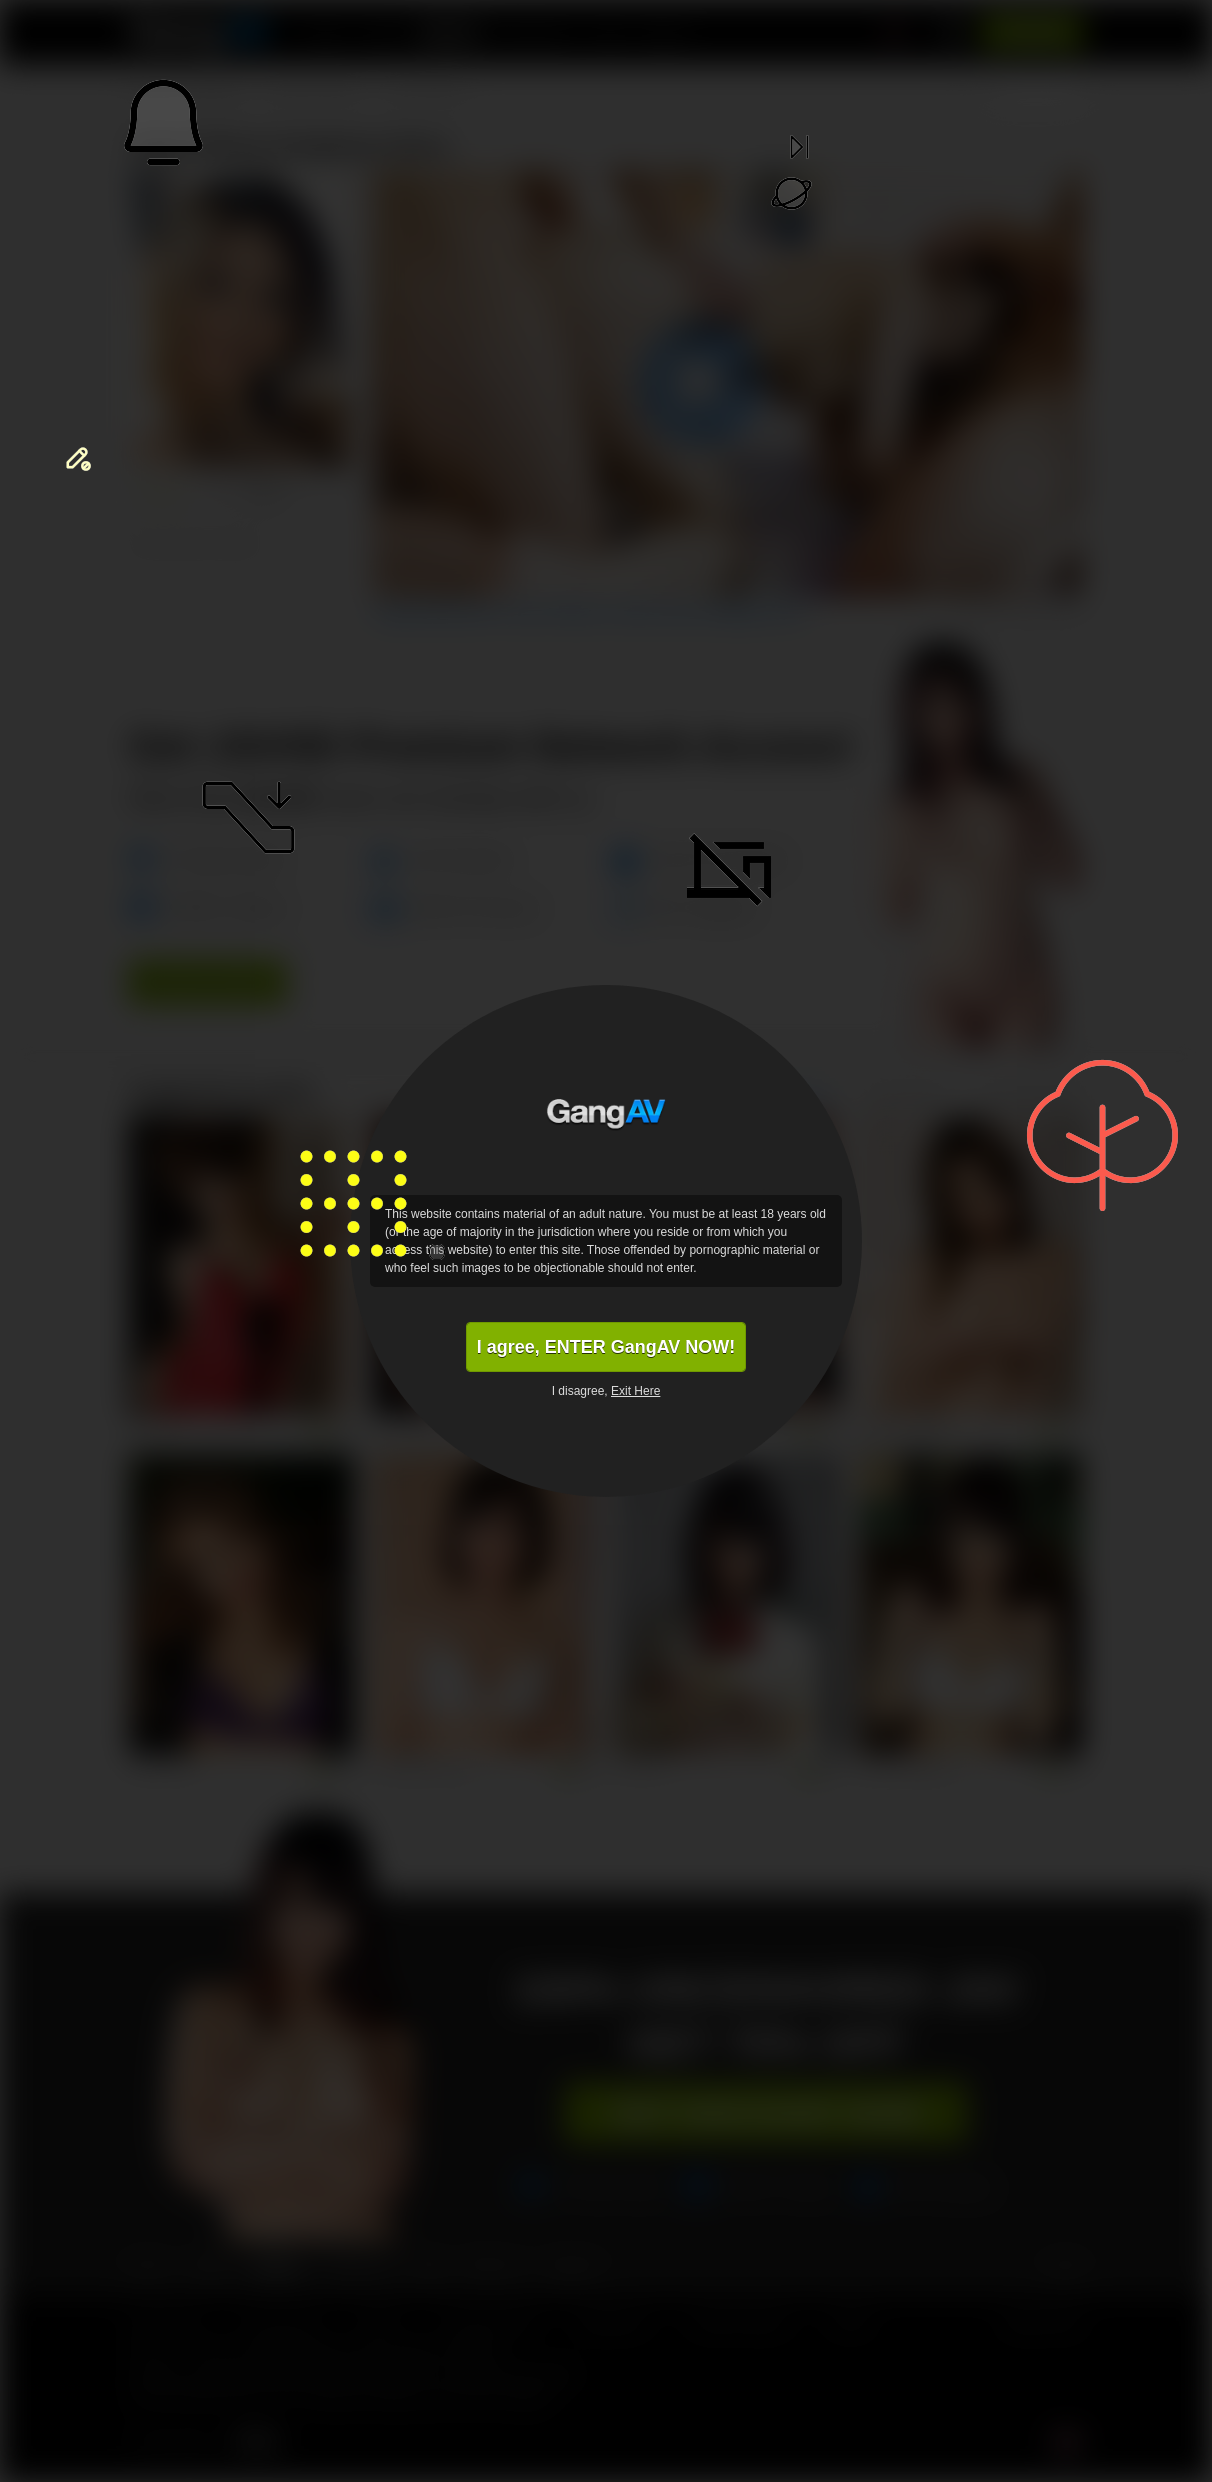  Describe the element at coordinates (800, 147) in the screenshot. I see `skip to the next item or track` at that location.